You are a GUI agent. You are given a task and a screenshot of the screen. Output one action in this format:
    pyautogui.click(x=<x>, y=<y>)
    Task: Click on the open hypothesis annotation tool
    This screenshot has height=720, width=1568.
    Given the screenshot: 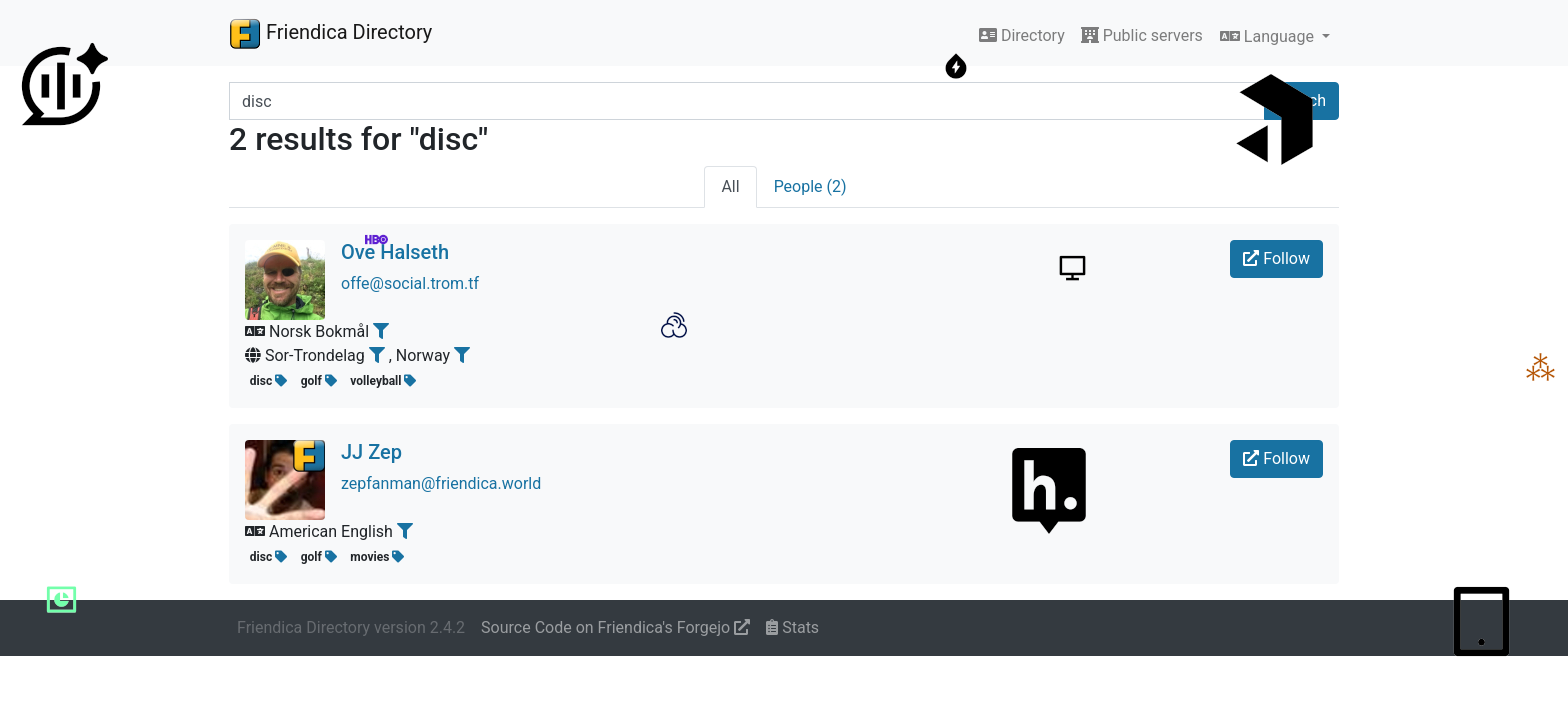 What is the action you would take?
    pyautogui.click(x=1049, y=491)
    